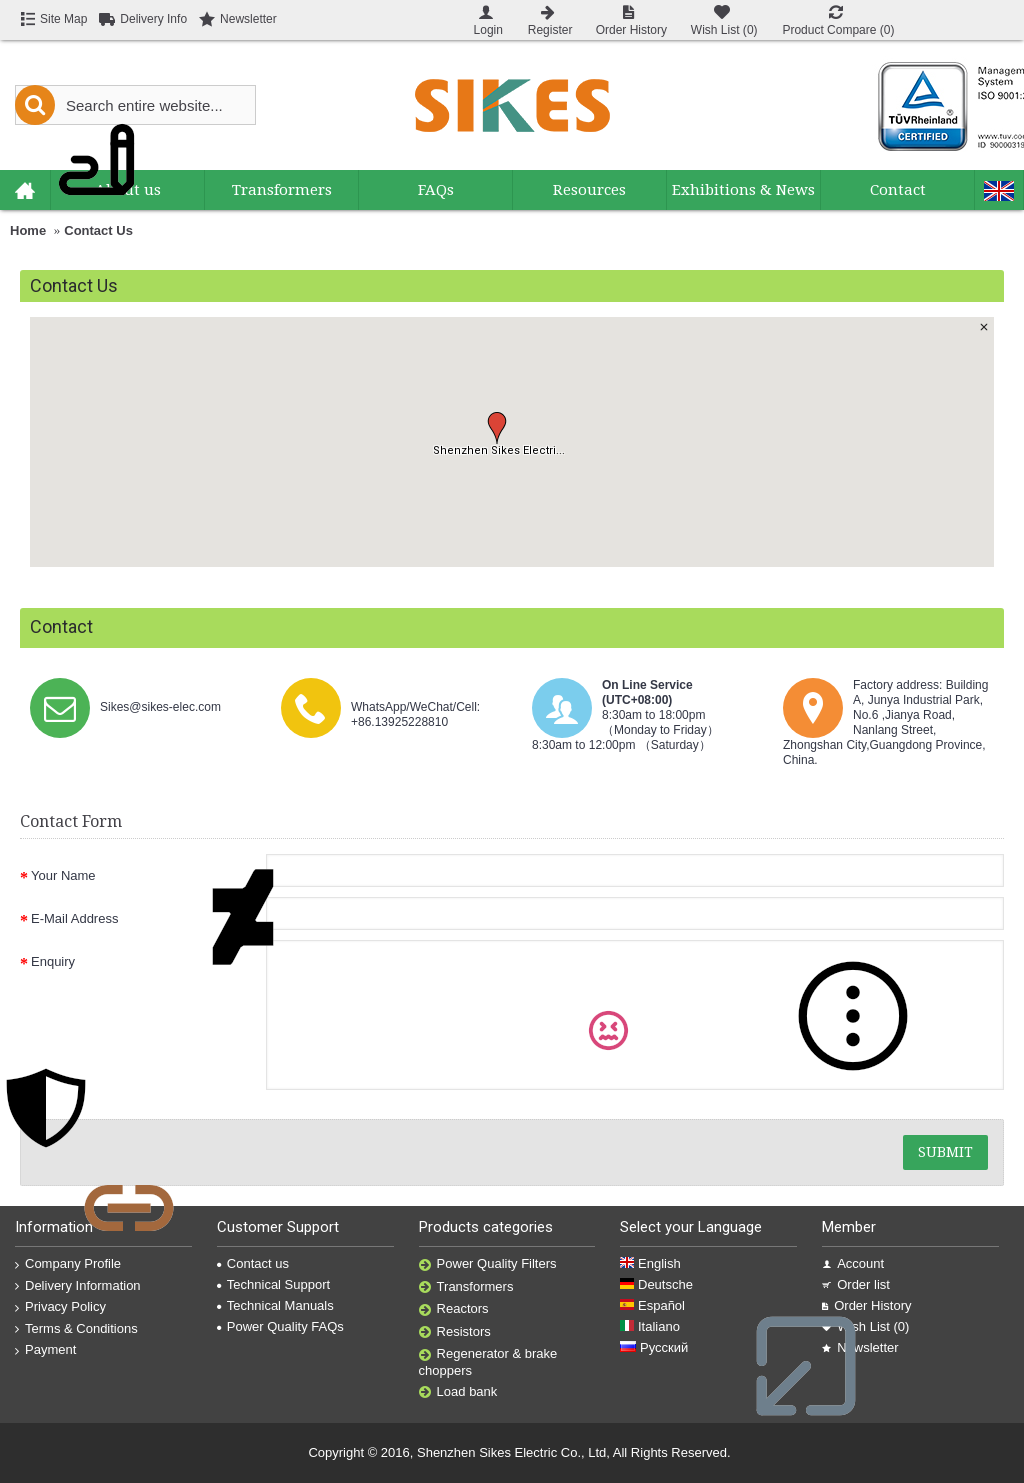 The height and width of the screenshot is (1483, 1024). I want to click on express frustration or anger, so click(608, 1030).